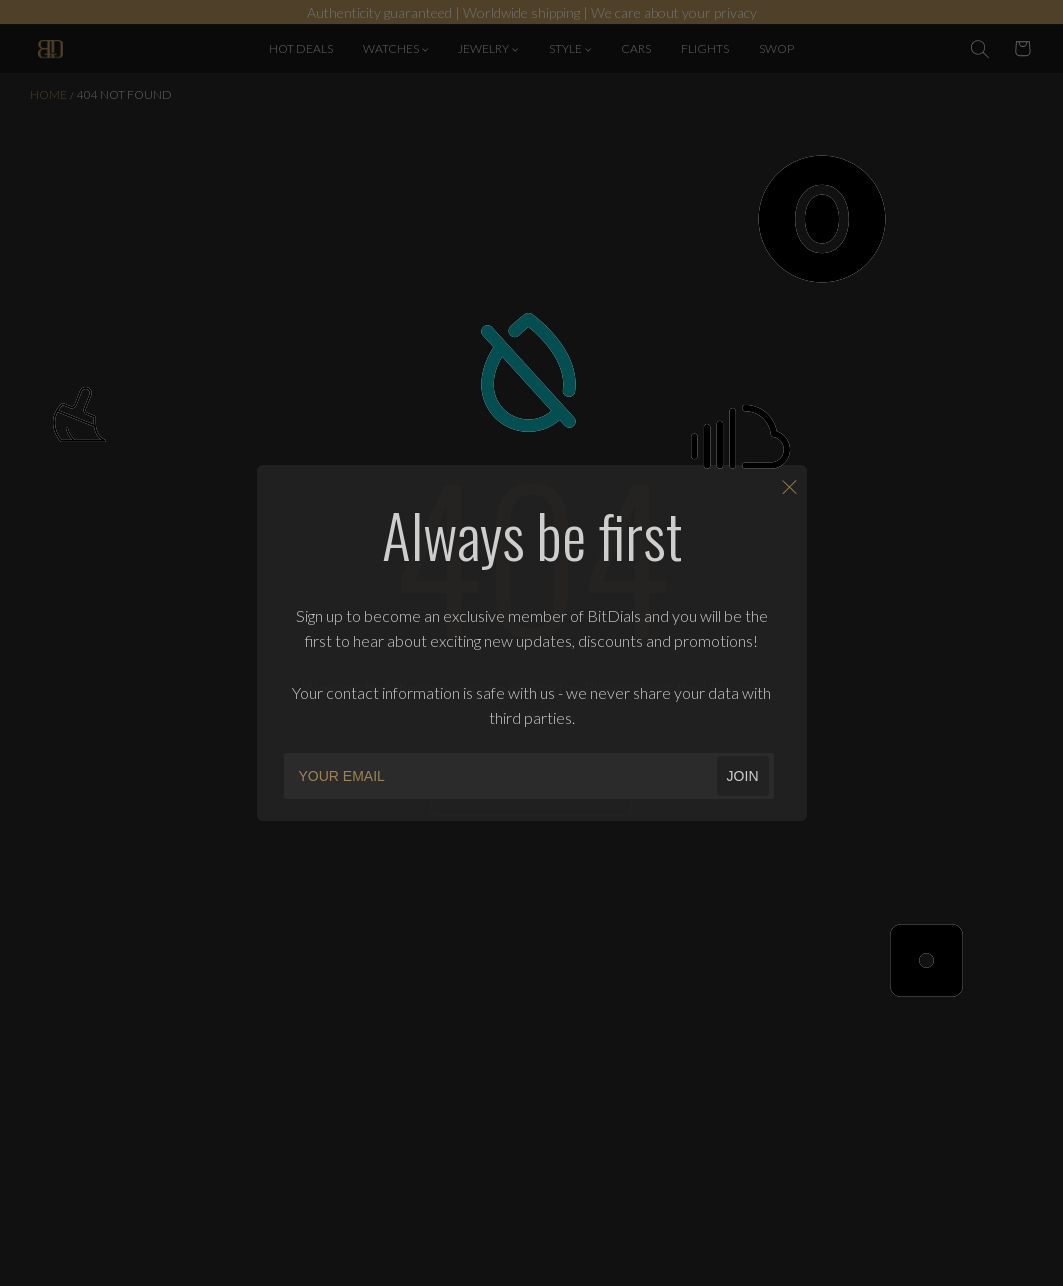  Describe the element at coordinates (528, 376) in the screenshot. I see `disable water or liquid detection` at that location.